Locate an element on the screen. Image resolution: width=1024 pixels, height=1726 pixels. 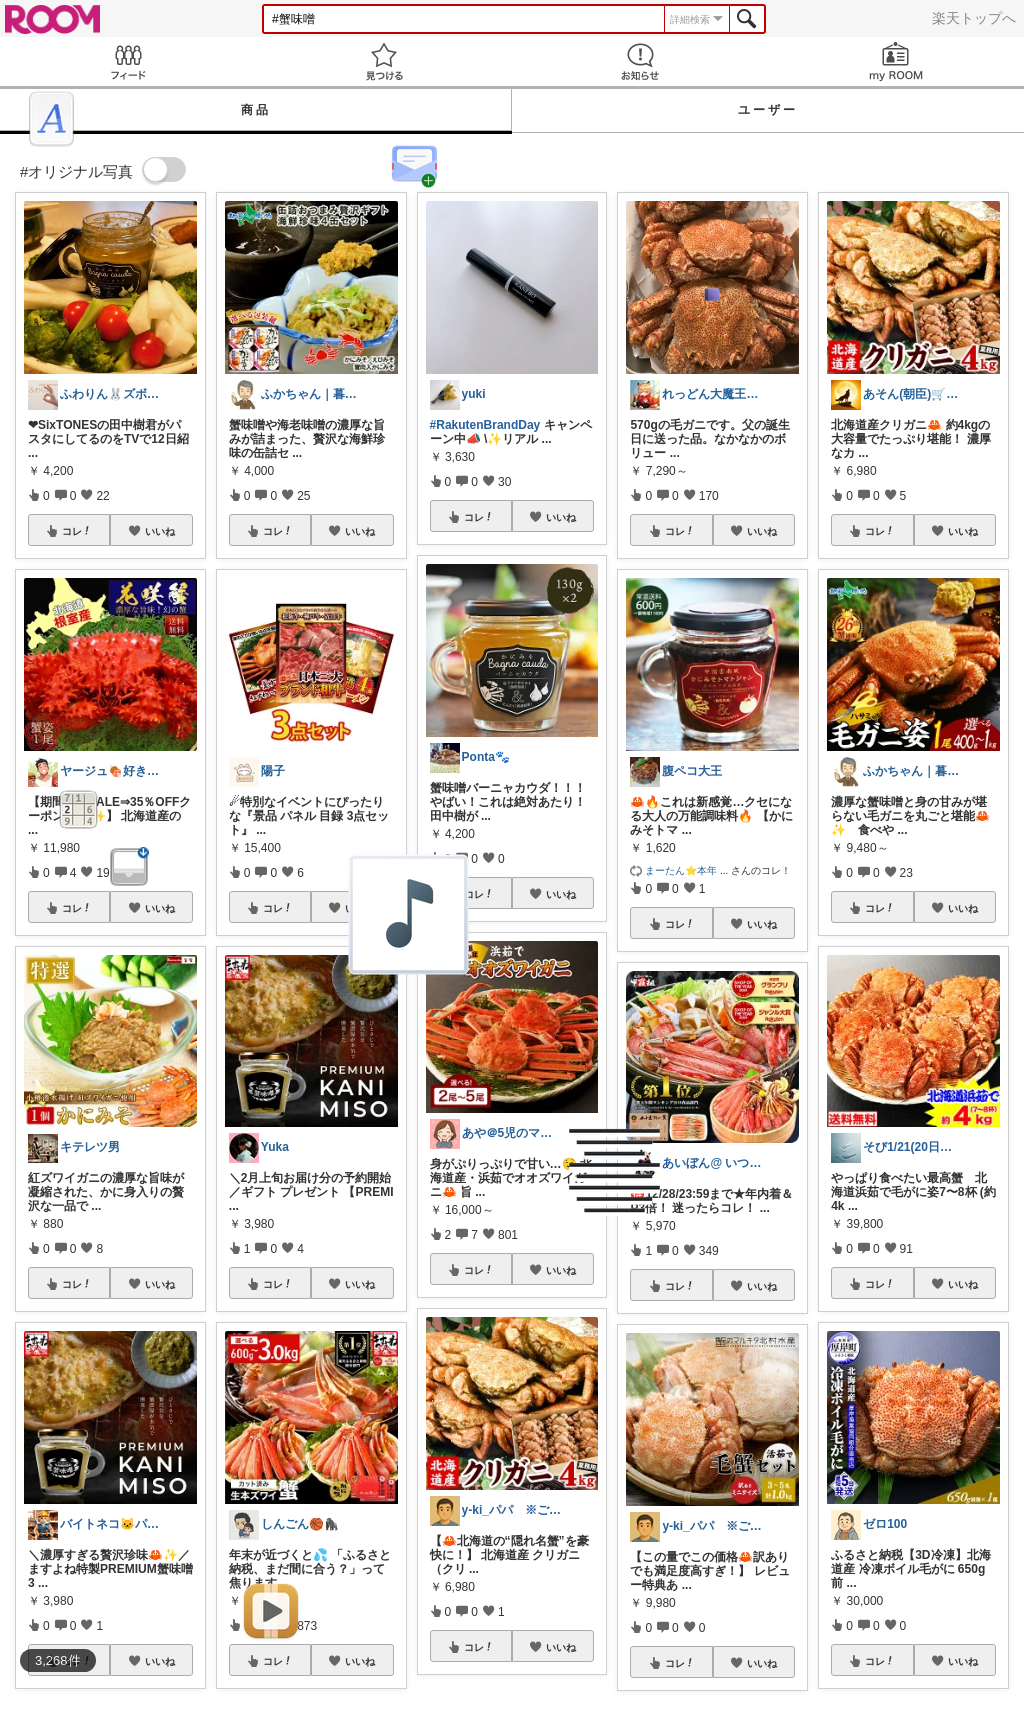
system codec or media component file is located at coordinates (271, 1612).